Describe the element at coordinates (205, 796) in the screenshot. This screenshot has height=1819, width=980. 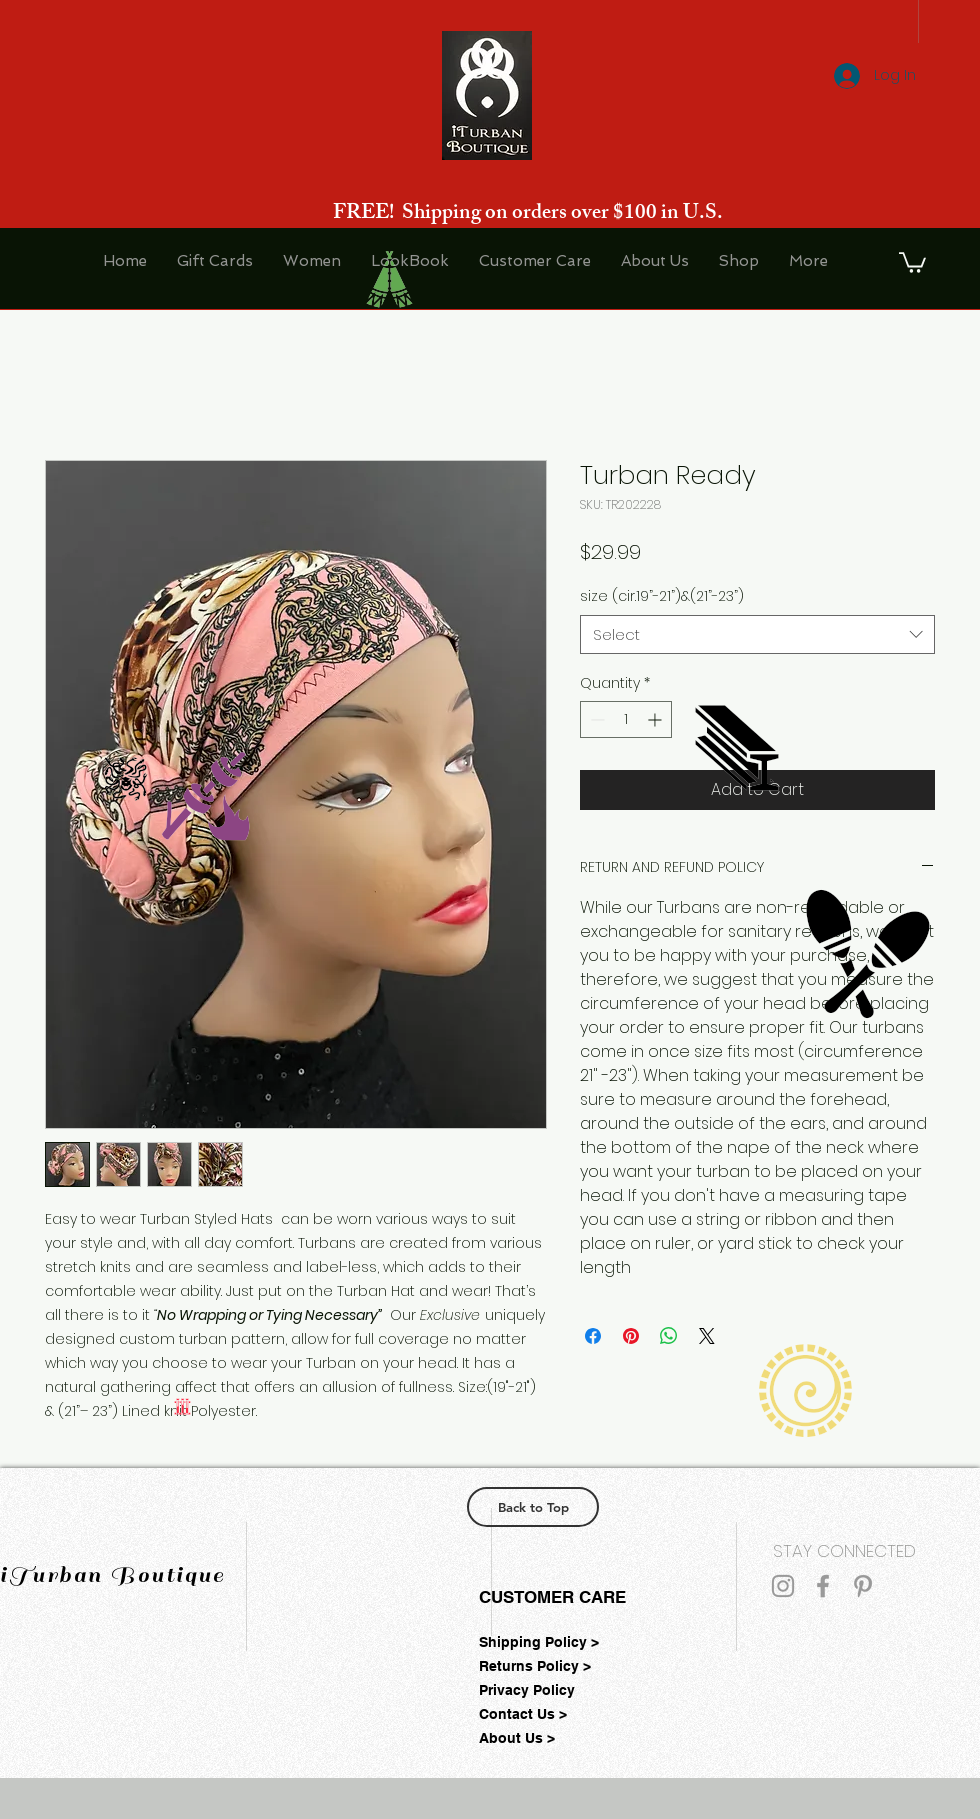
I see `roast marshmallows over a campfire` at that location.